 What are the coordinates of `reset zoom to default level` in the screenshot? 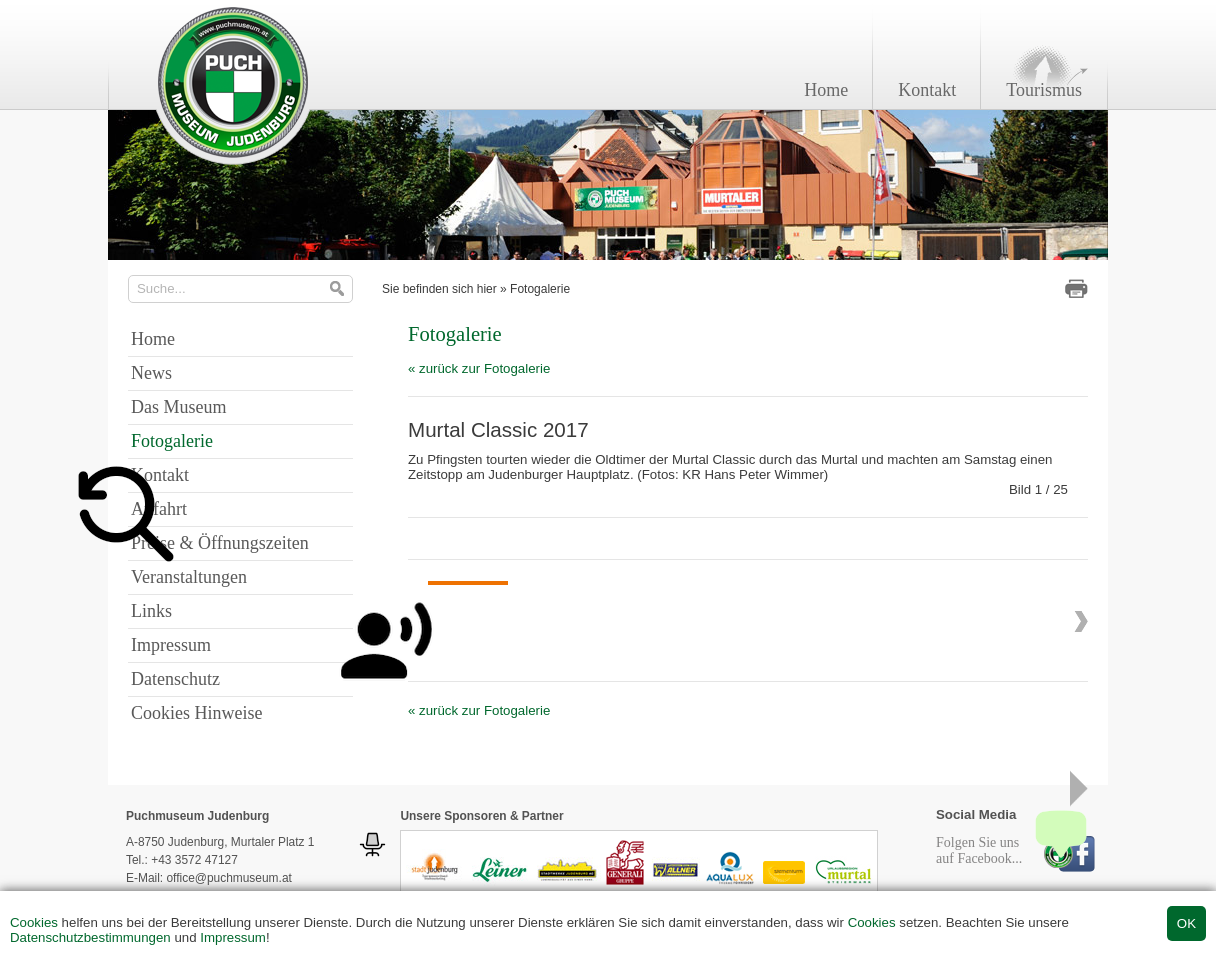 It's located at (126, 514).